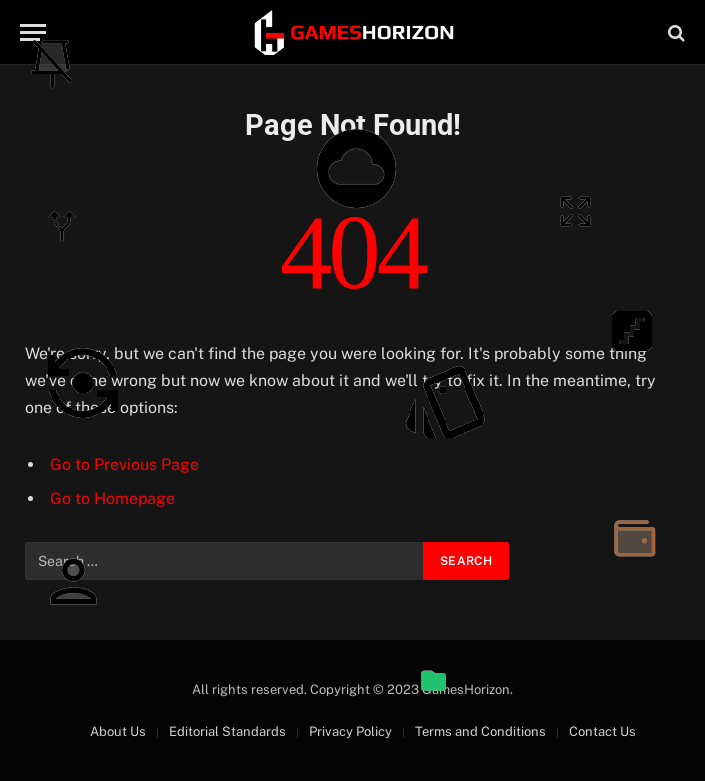 This screenshot has height=781, width=705. What do you see at coordinates (632, 331) in the screenshot?
I see `indicates stairs or stairway access` at bounding box center [632, 331].